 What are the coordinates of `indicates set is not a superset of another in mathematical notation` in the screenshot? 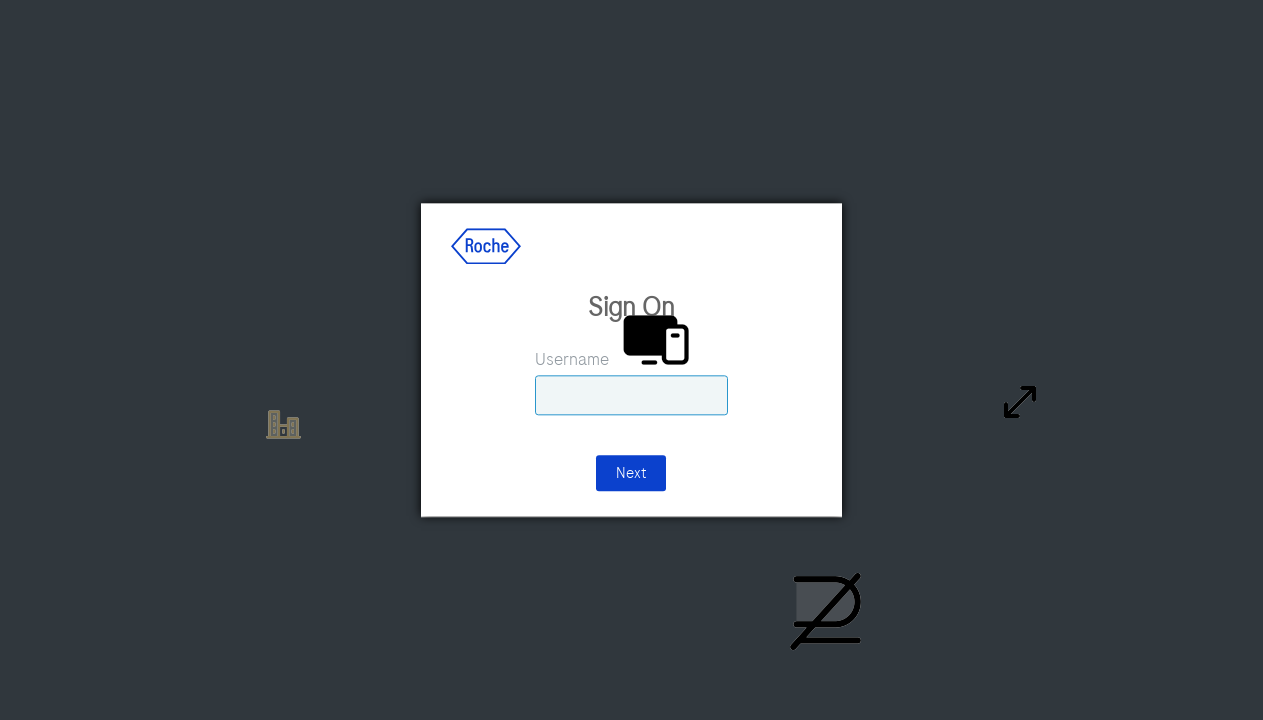 It's located at (825, 611).